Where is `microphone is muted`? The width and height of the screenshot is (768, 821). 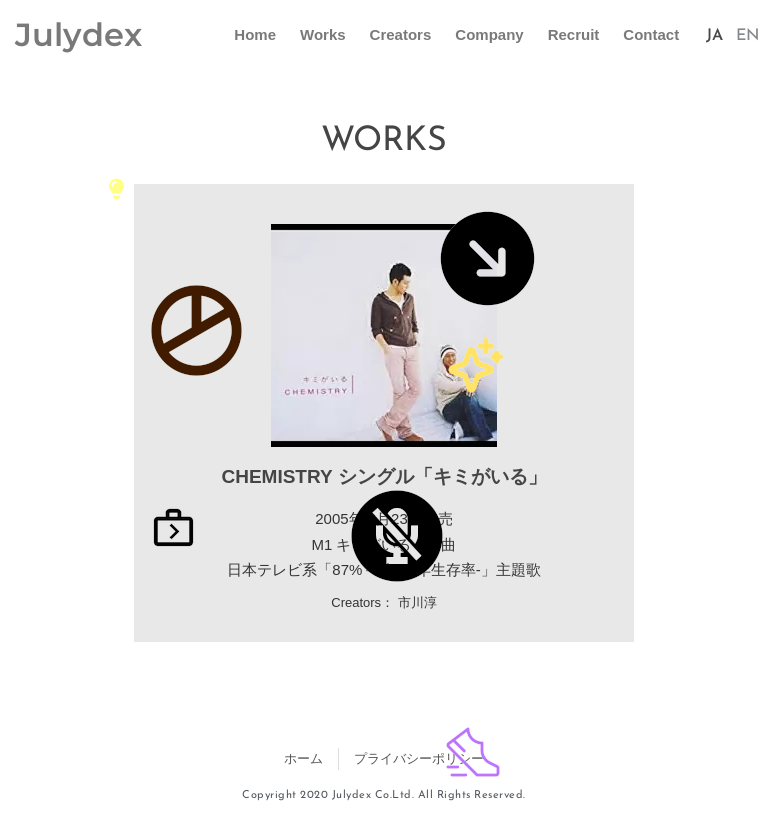 microphone is muted is located at coordinates (397, 536).